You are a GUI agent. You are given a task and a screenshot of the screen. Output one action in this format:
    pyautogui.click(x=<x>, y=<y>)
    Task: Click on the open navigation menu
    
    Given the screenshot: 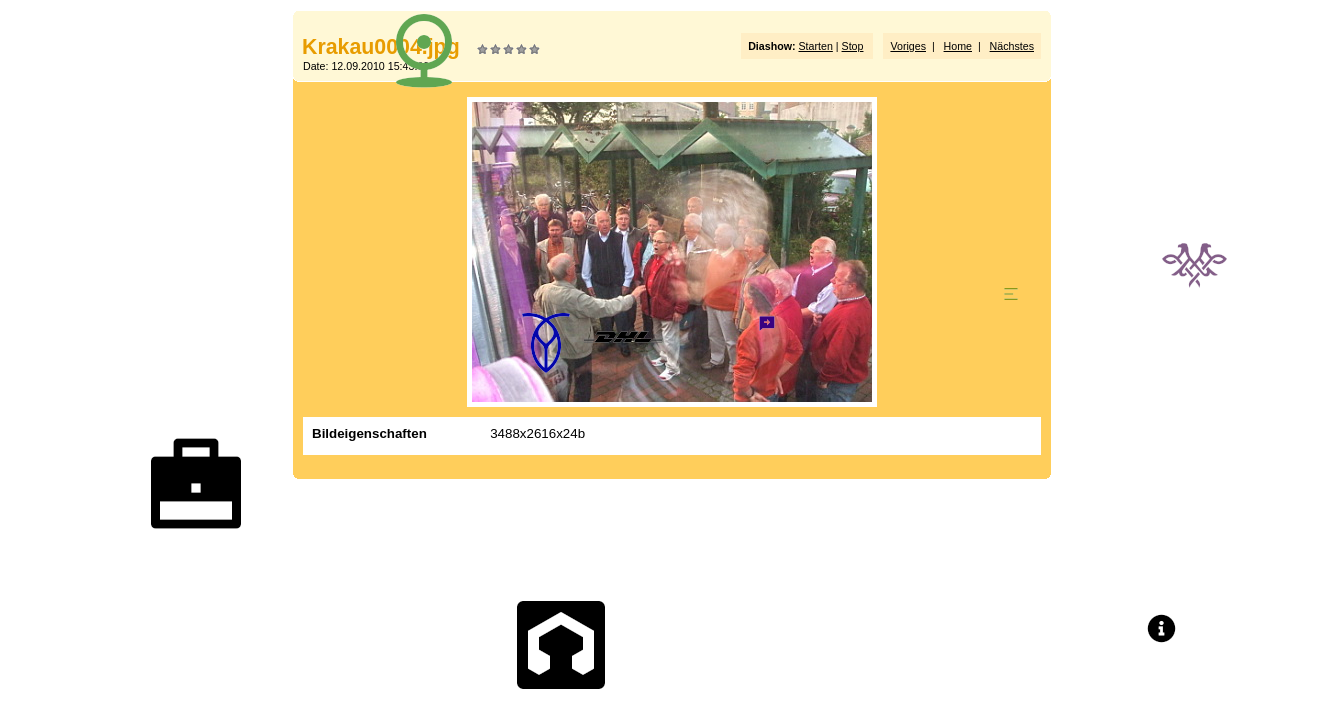 What is the action you would take?
    pyautogui.click(x=1011, y=294)
    